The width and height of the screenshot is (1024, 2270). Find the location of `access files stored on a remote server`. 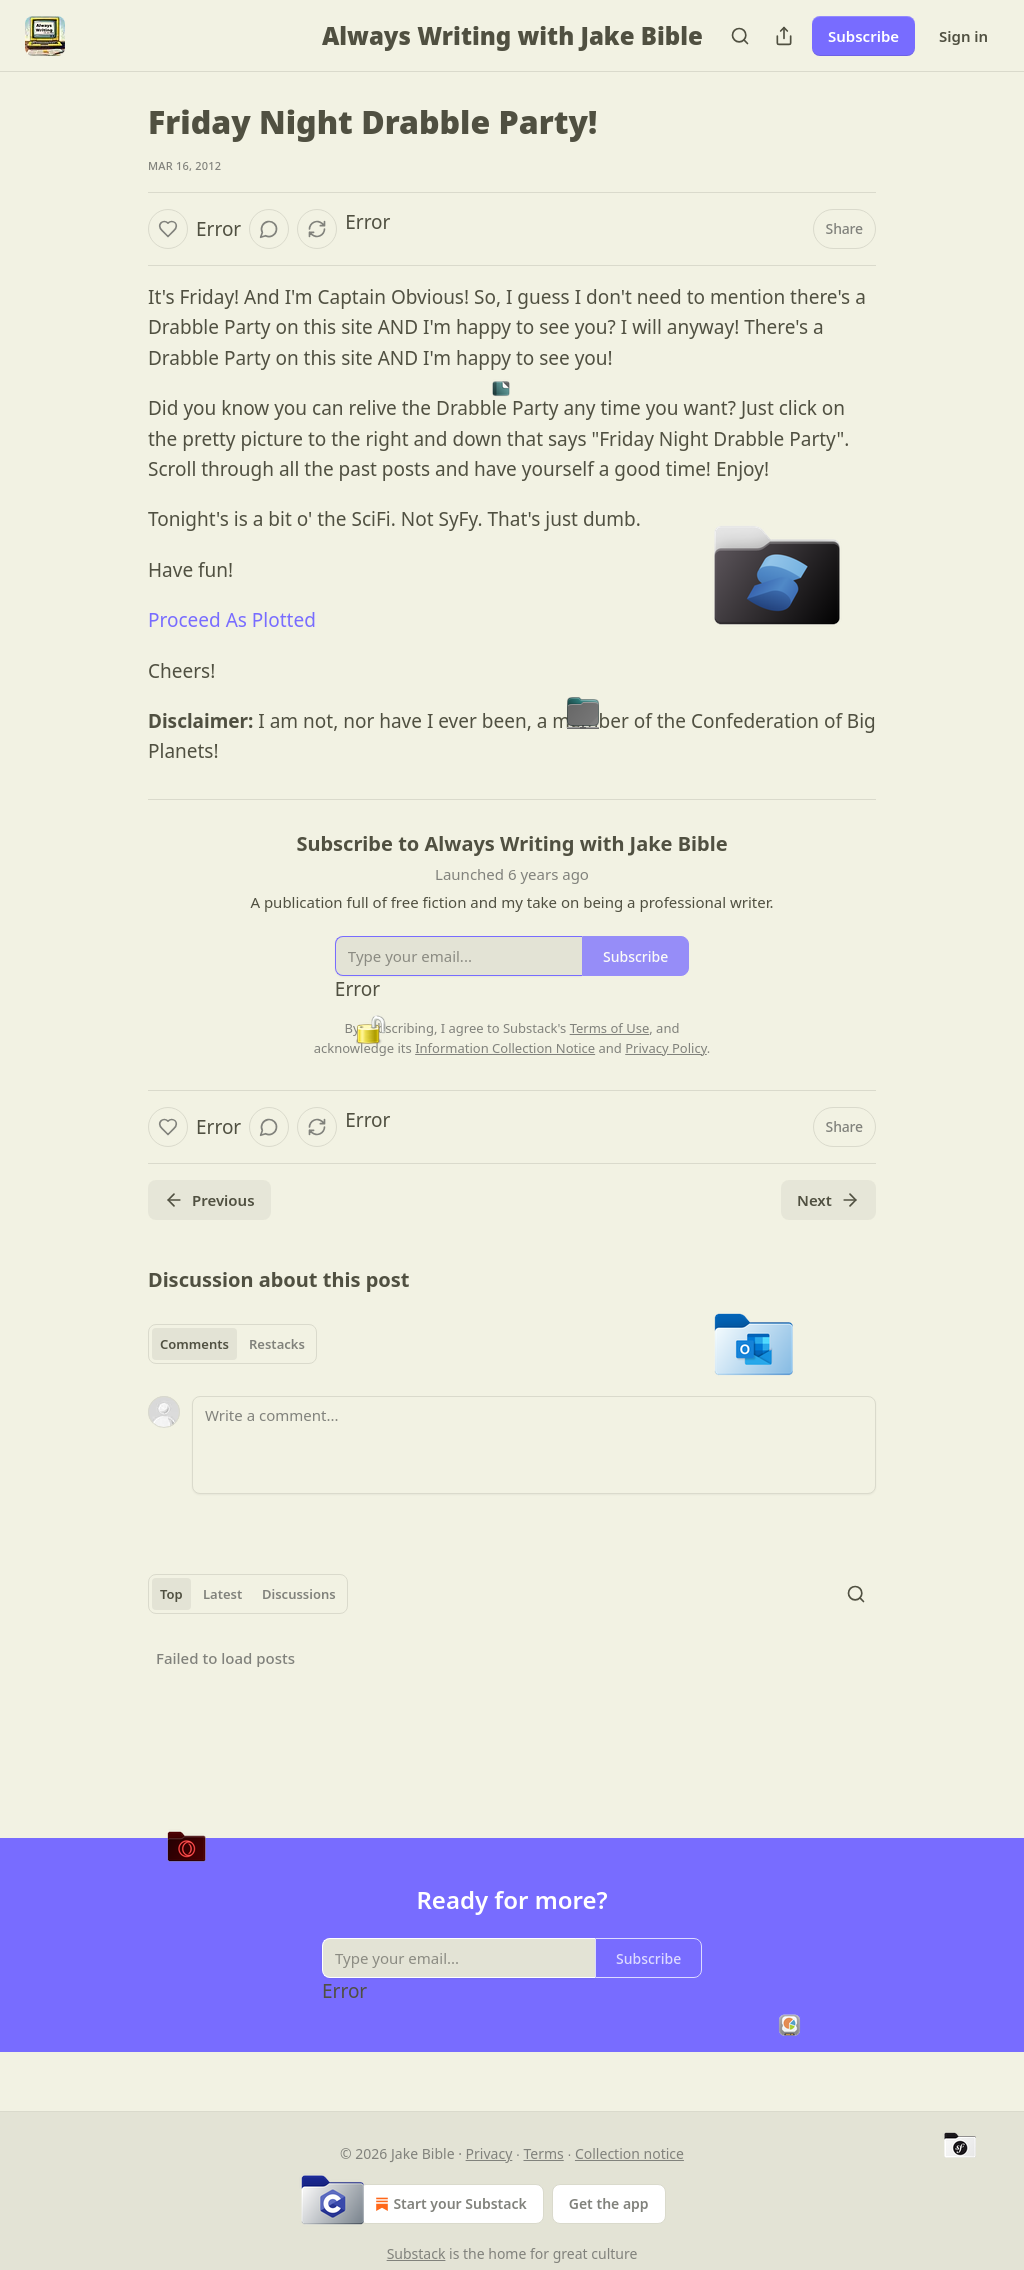

access files stored on a remote server is located at coordinates (583, 713).